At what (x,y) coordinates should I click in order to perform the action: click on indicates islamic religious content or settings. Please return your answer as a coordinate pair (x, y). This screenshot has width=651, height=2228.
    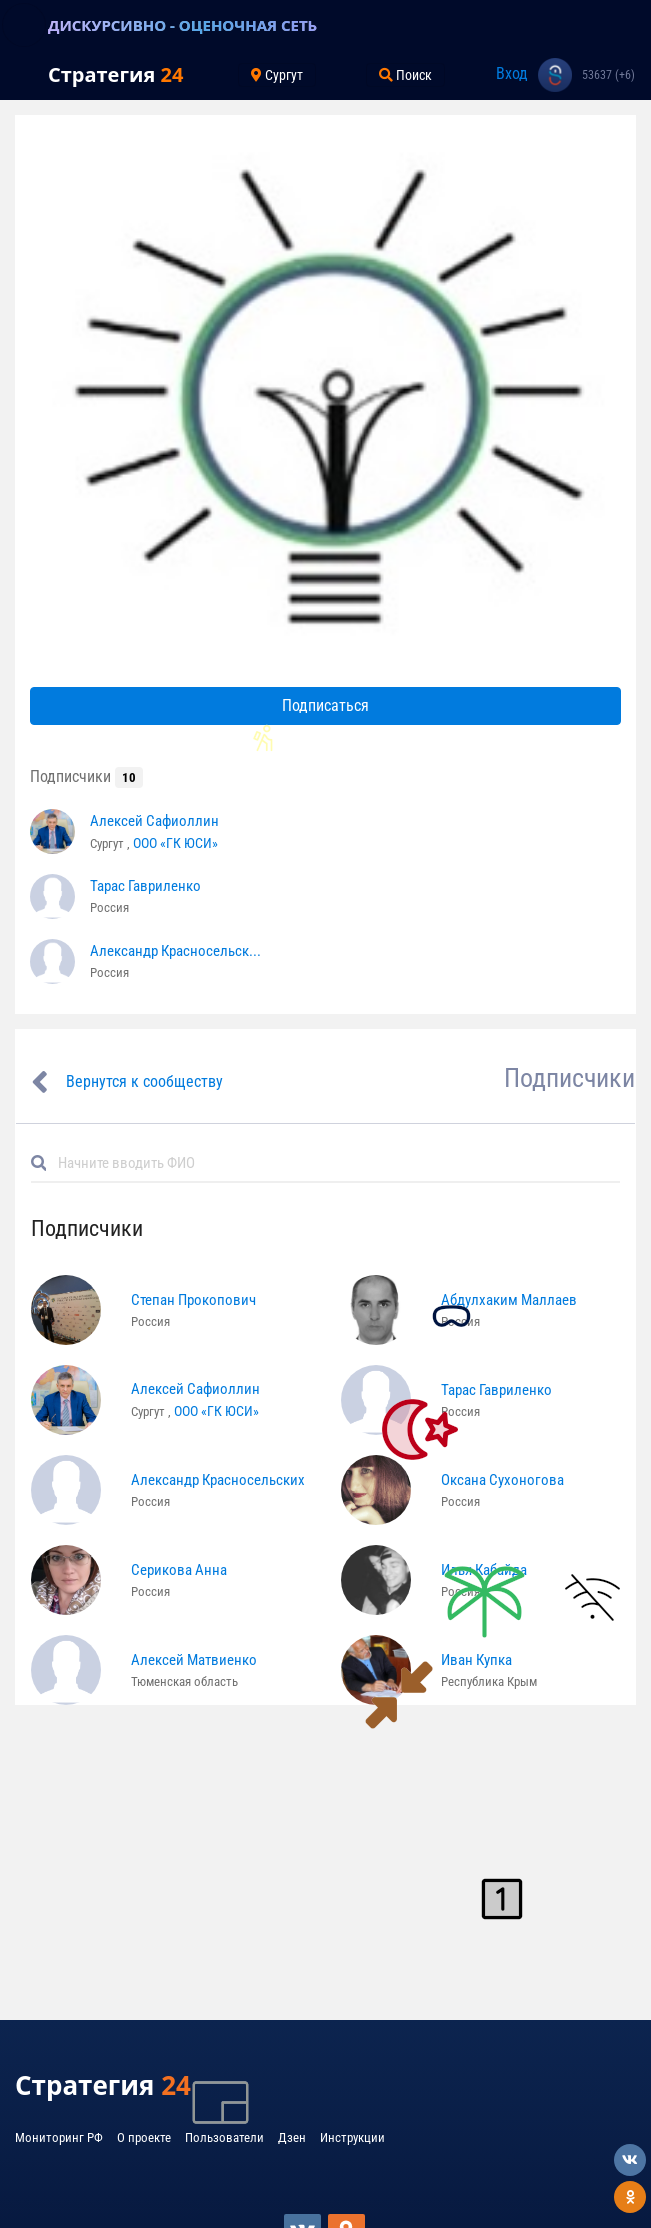
    Looking at the image, I should click on (417, 1429).